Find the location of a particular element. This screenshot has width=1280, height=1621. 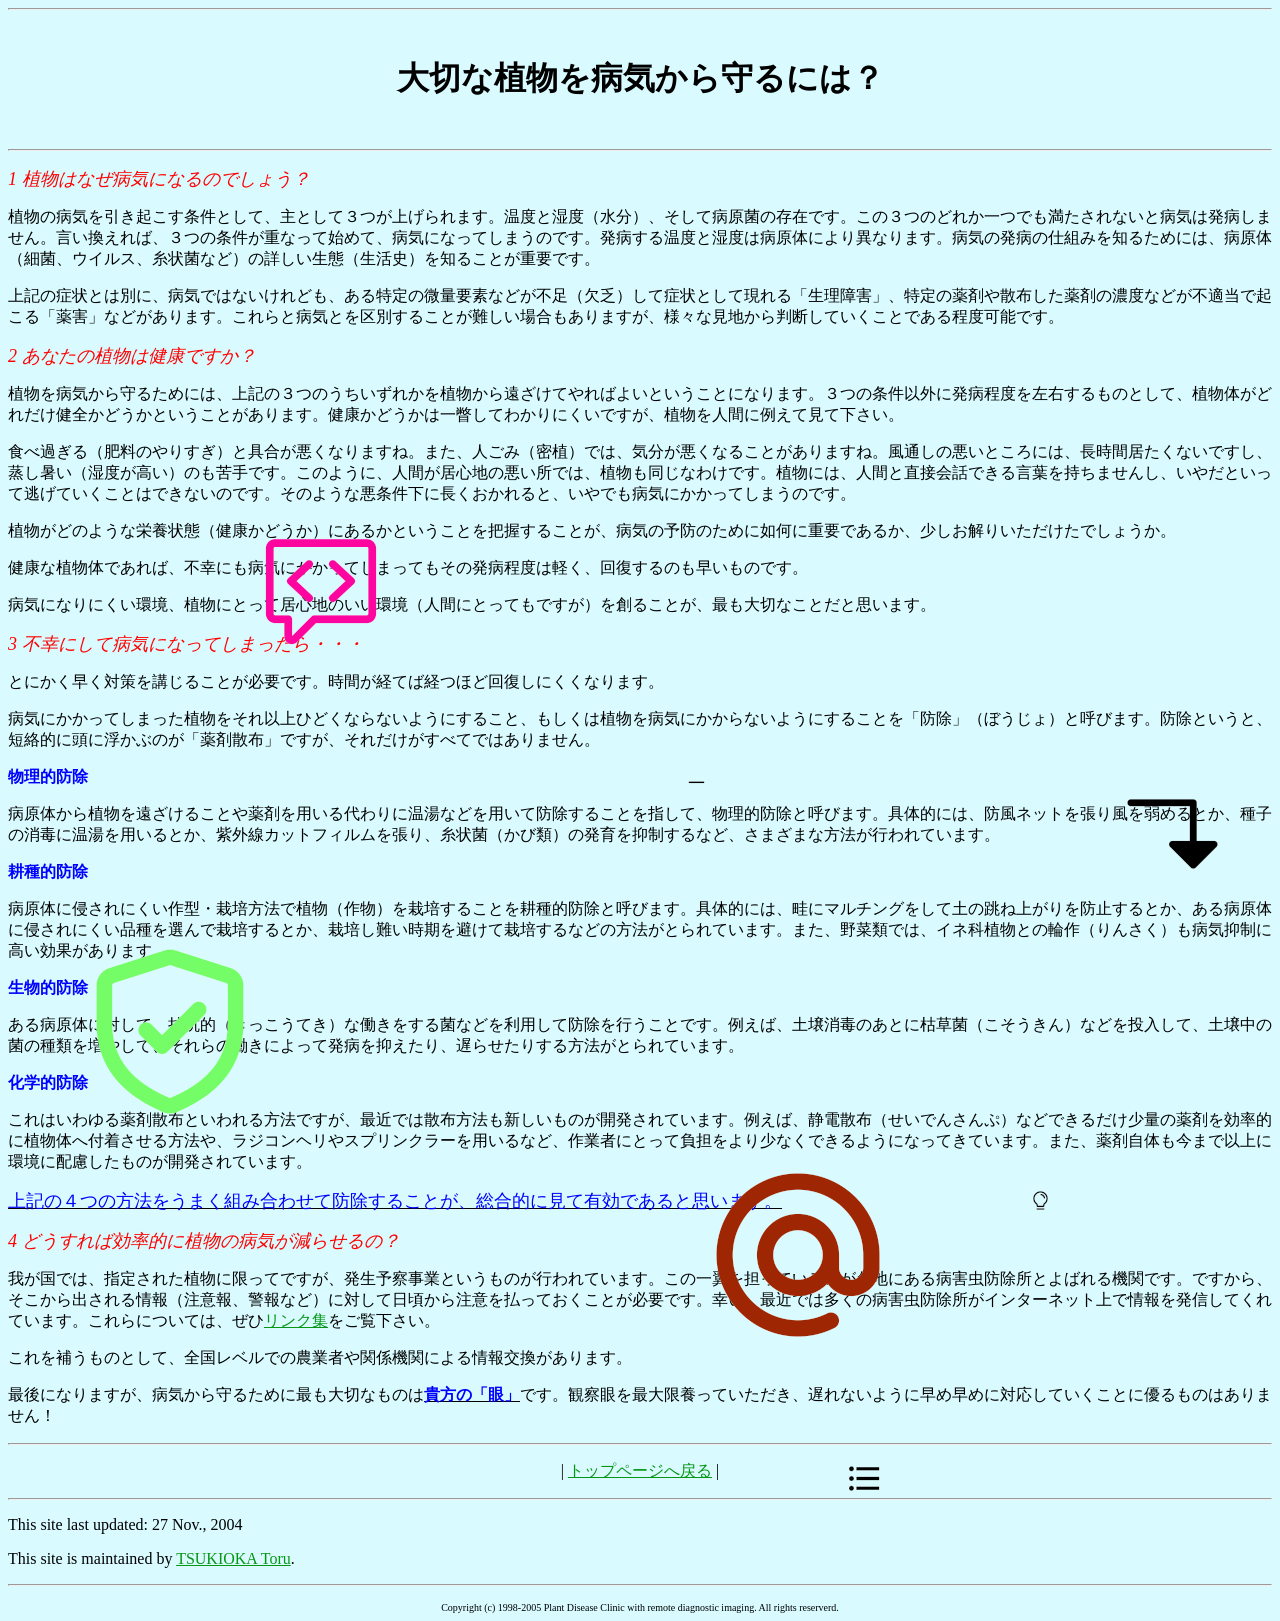

indicates verified security or protection status is located at coordinates (170, 1033).